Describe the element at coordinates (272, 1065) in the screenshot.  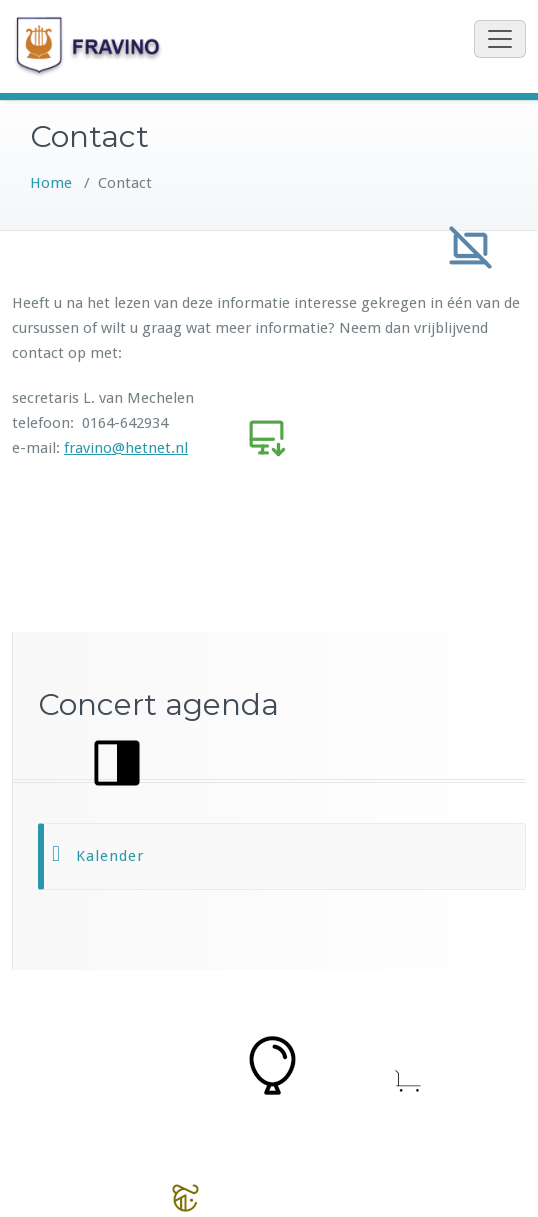
I see `indicates a celebration or birthday event` at that location.